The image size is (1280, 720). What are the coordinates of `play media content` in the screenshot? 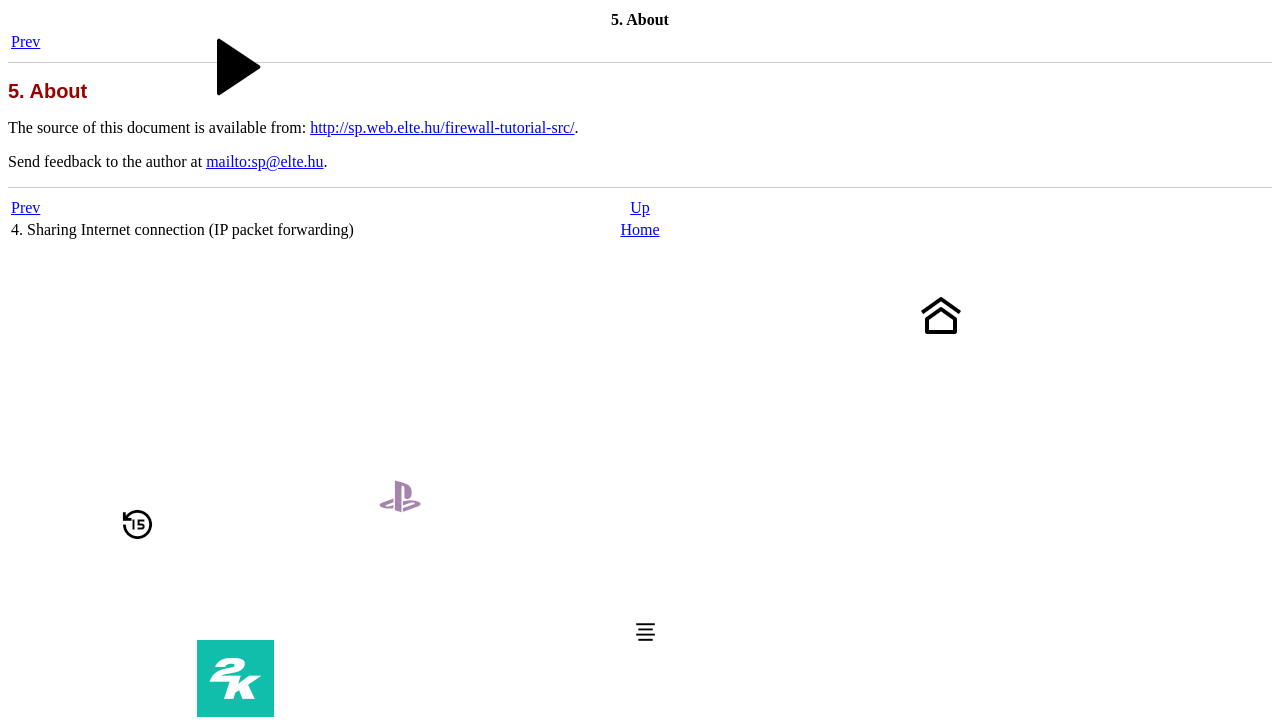 It's located at (232, 67).